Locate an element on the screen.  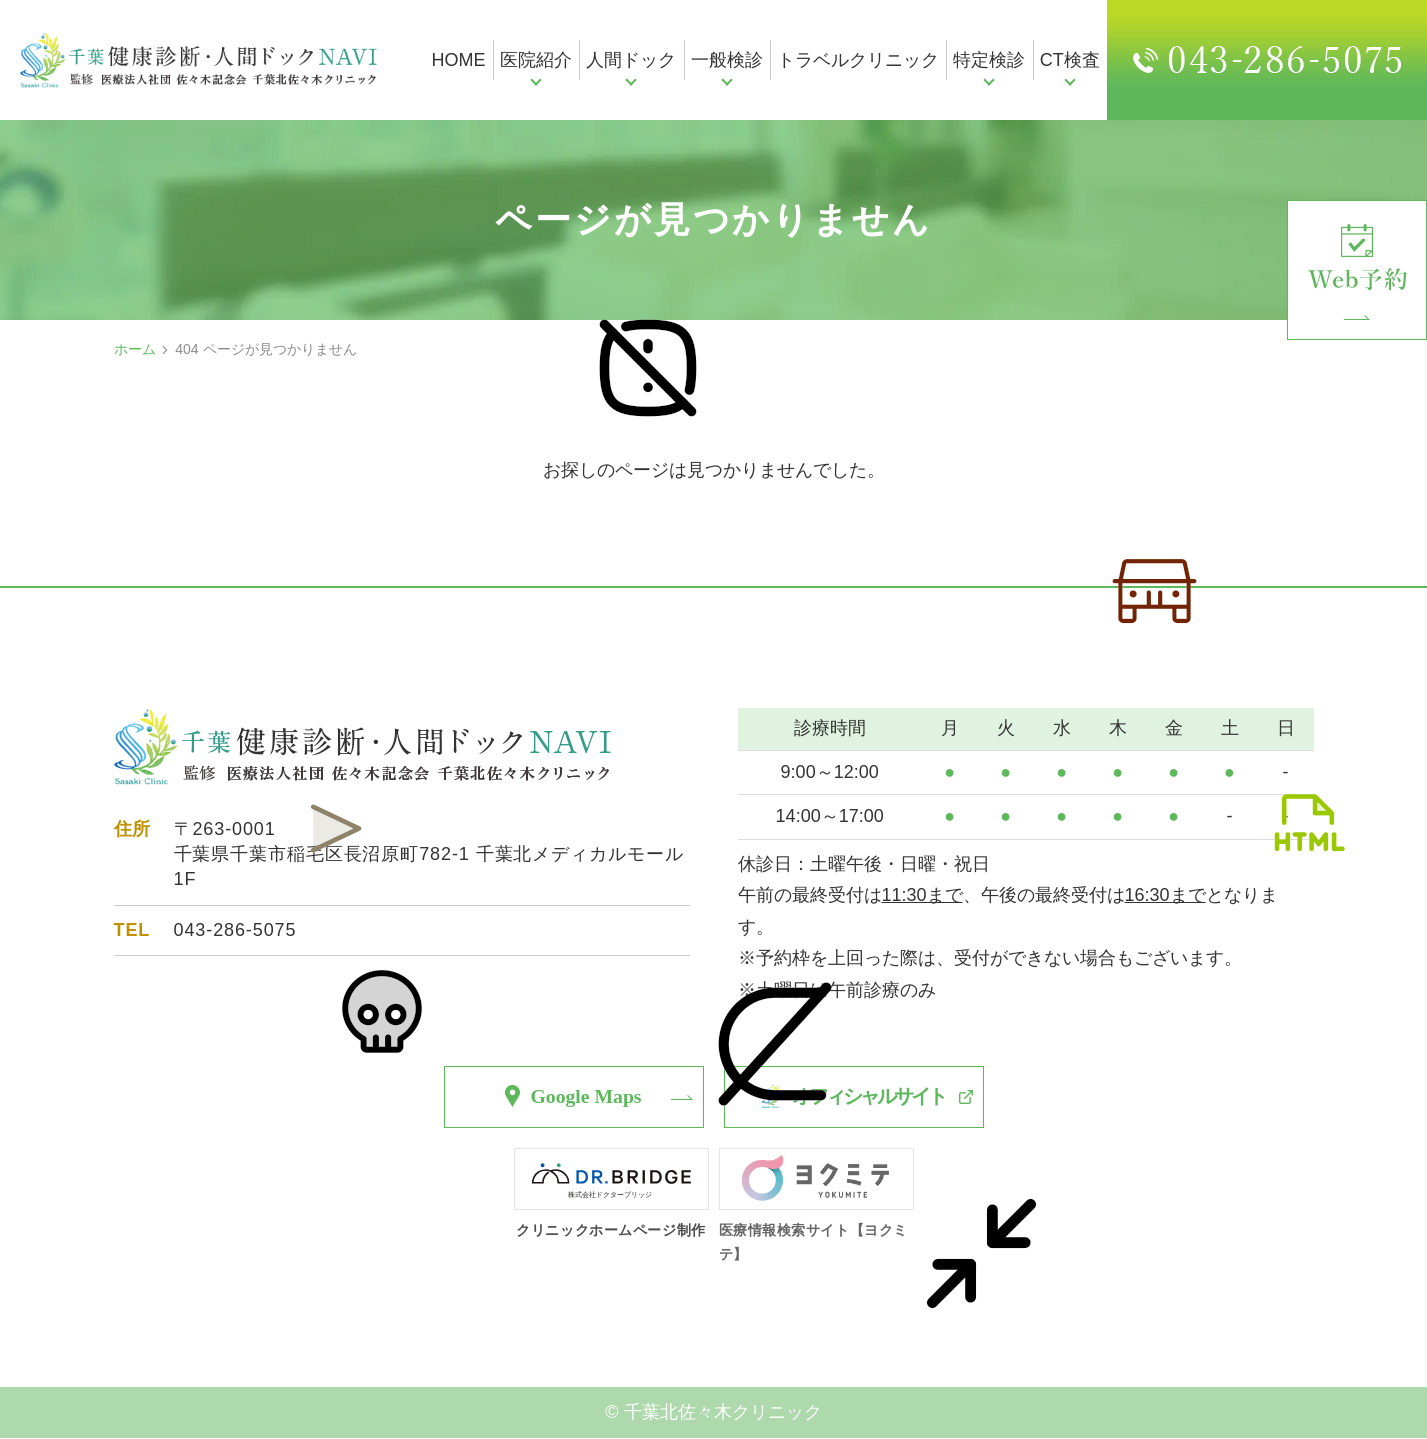
minimize or collapse the current window is located at coordinates (981, 1253).